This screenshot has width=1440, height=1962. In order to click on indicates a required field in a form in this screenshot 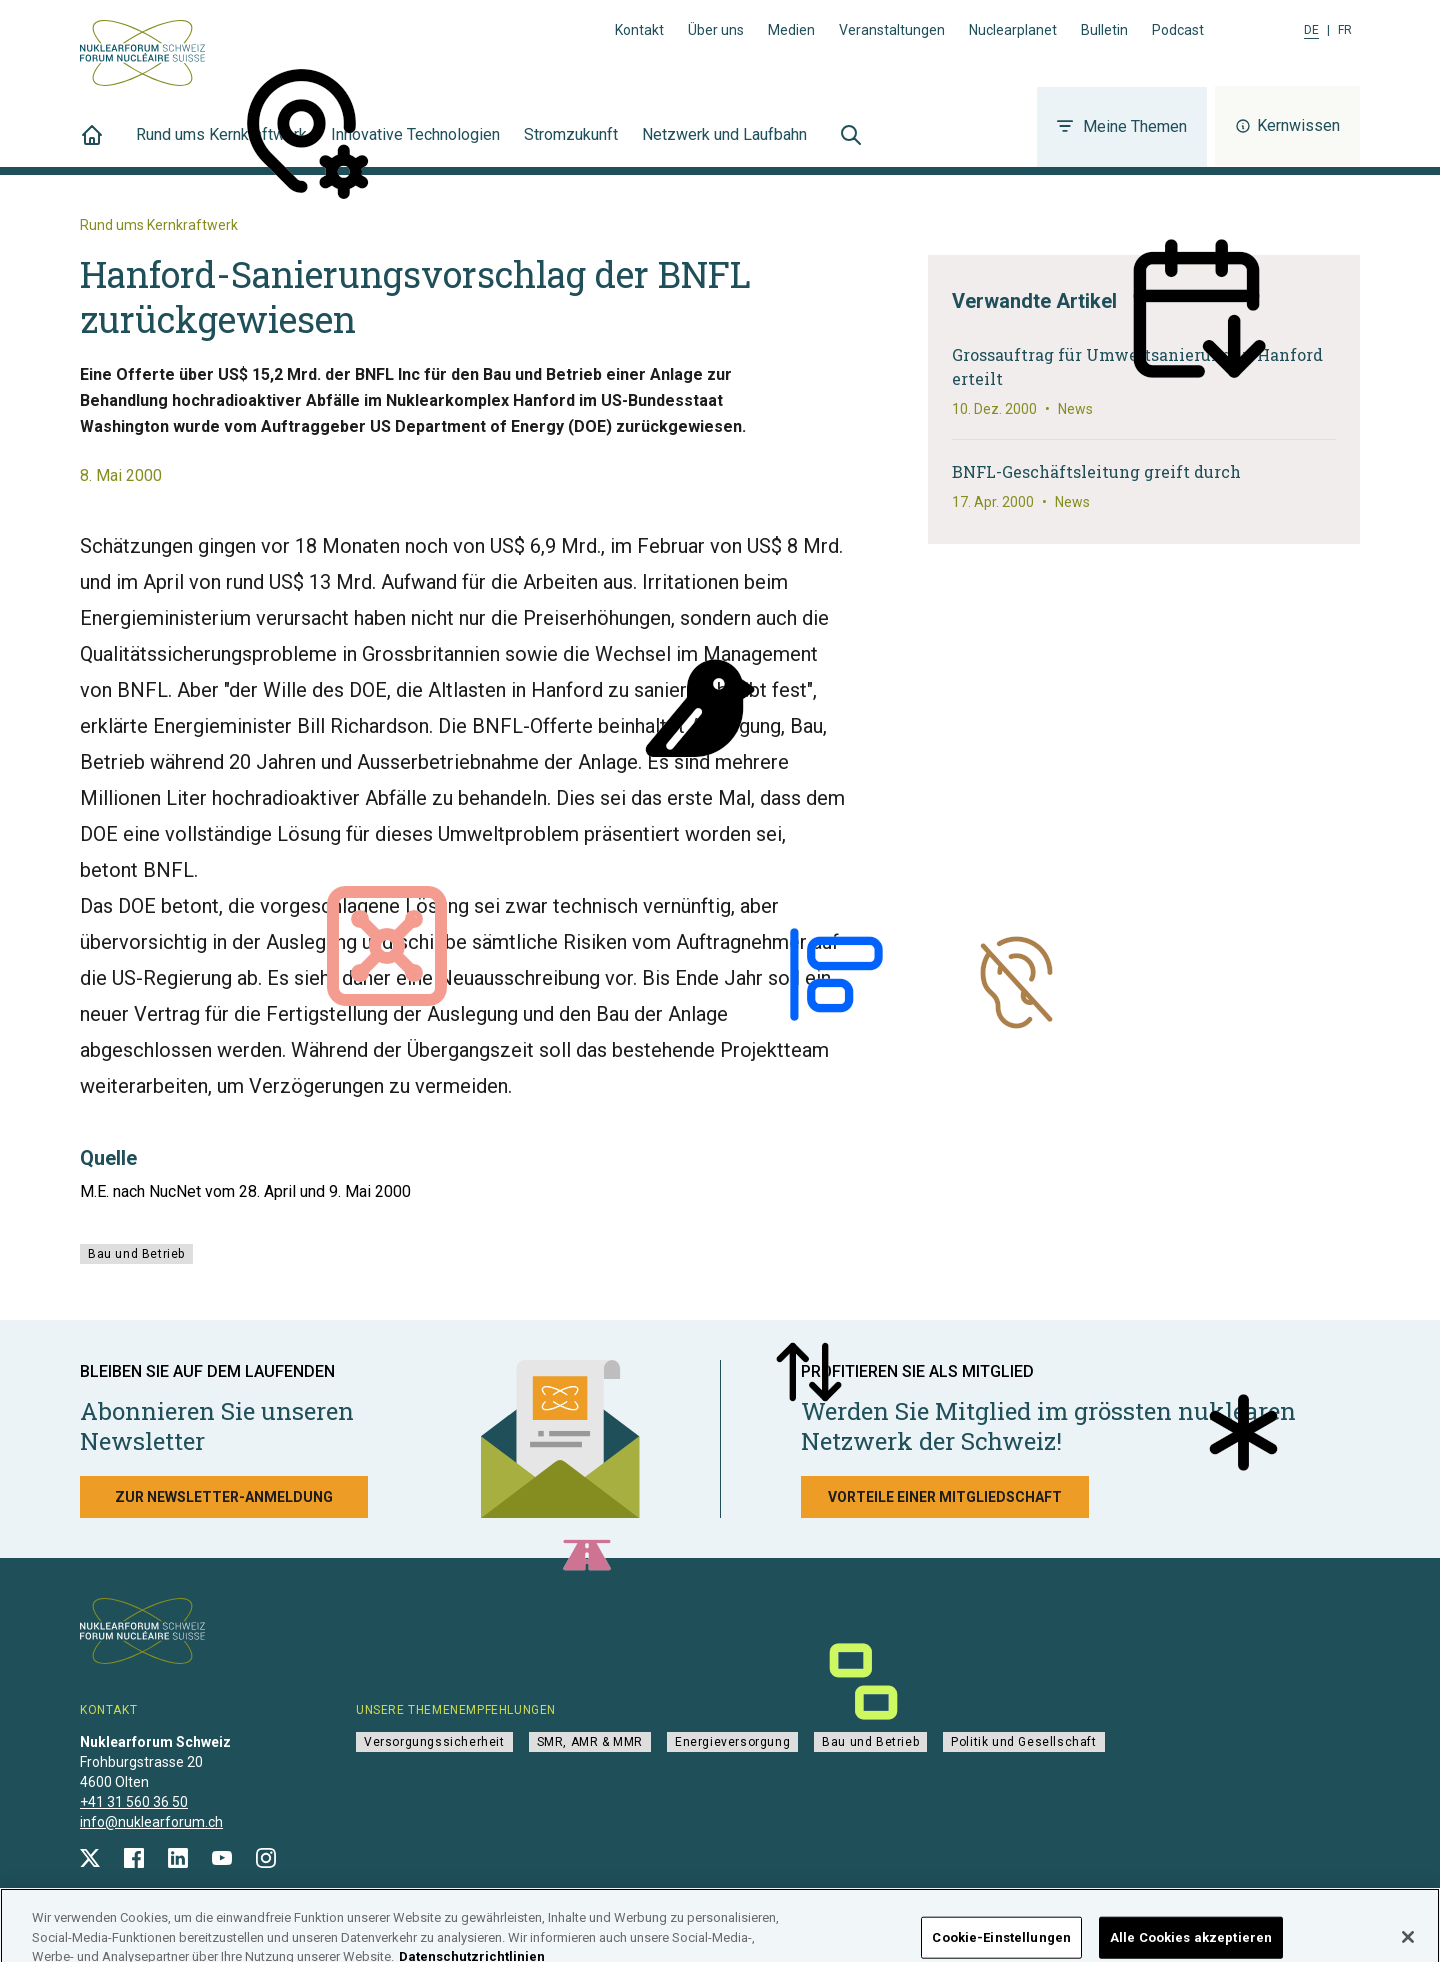, I will do `click(1243, 1432)`.